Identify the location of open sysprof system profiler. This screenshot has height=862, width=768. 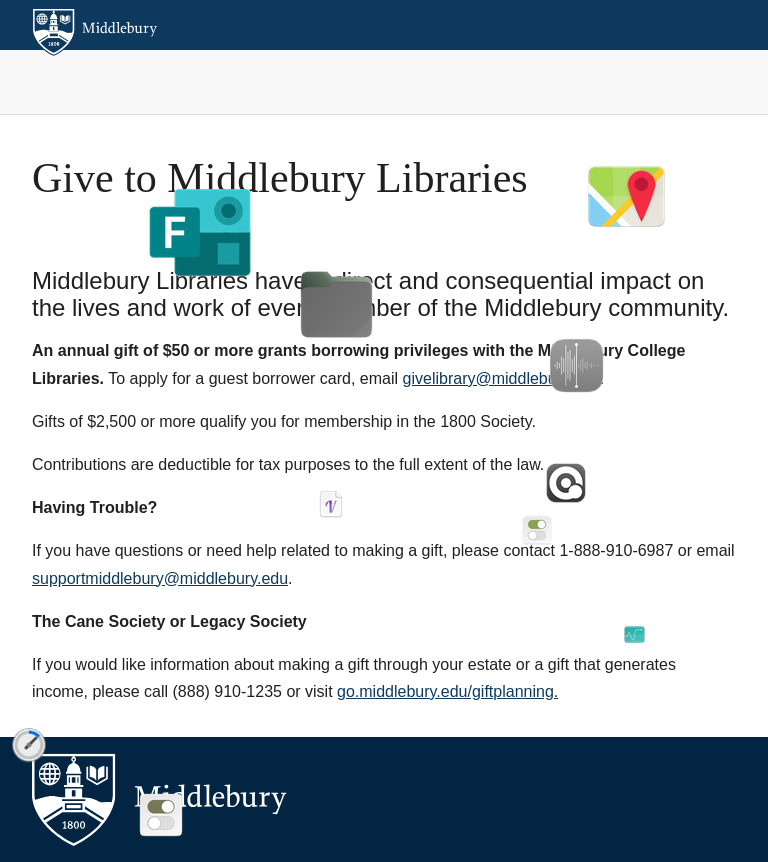
(29, 745).